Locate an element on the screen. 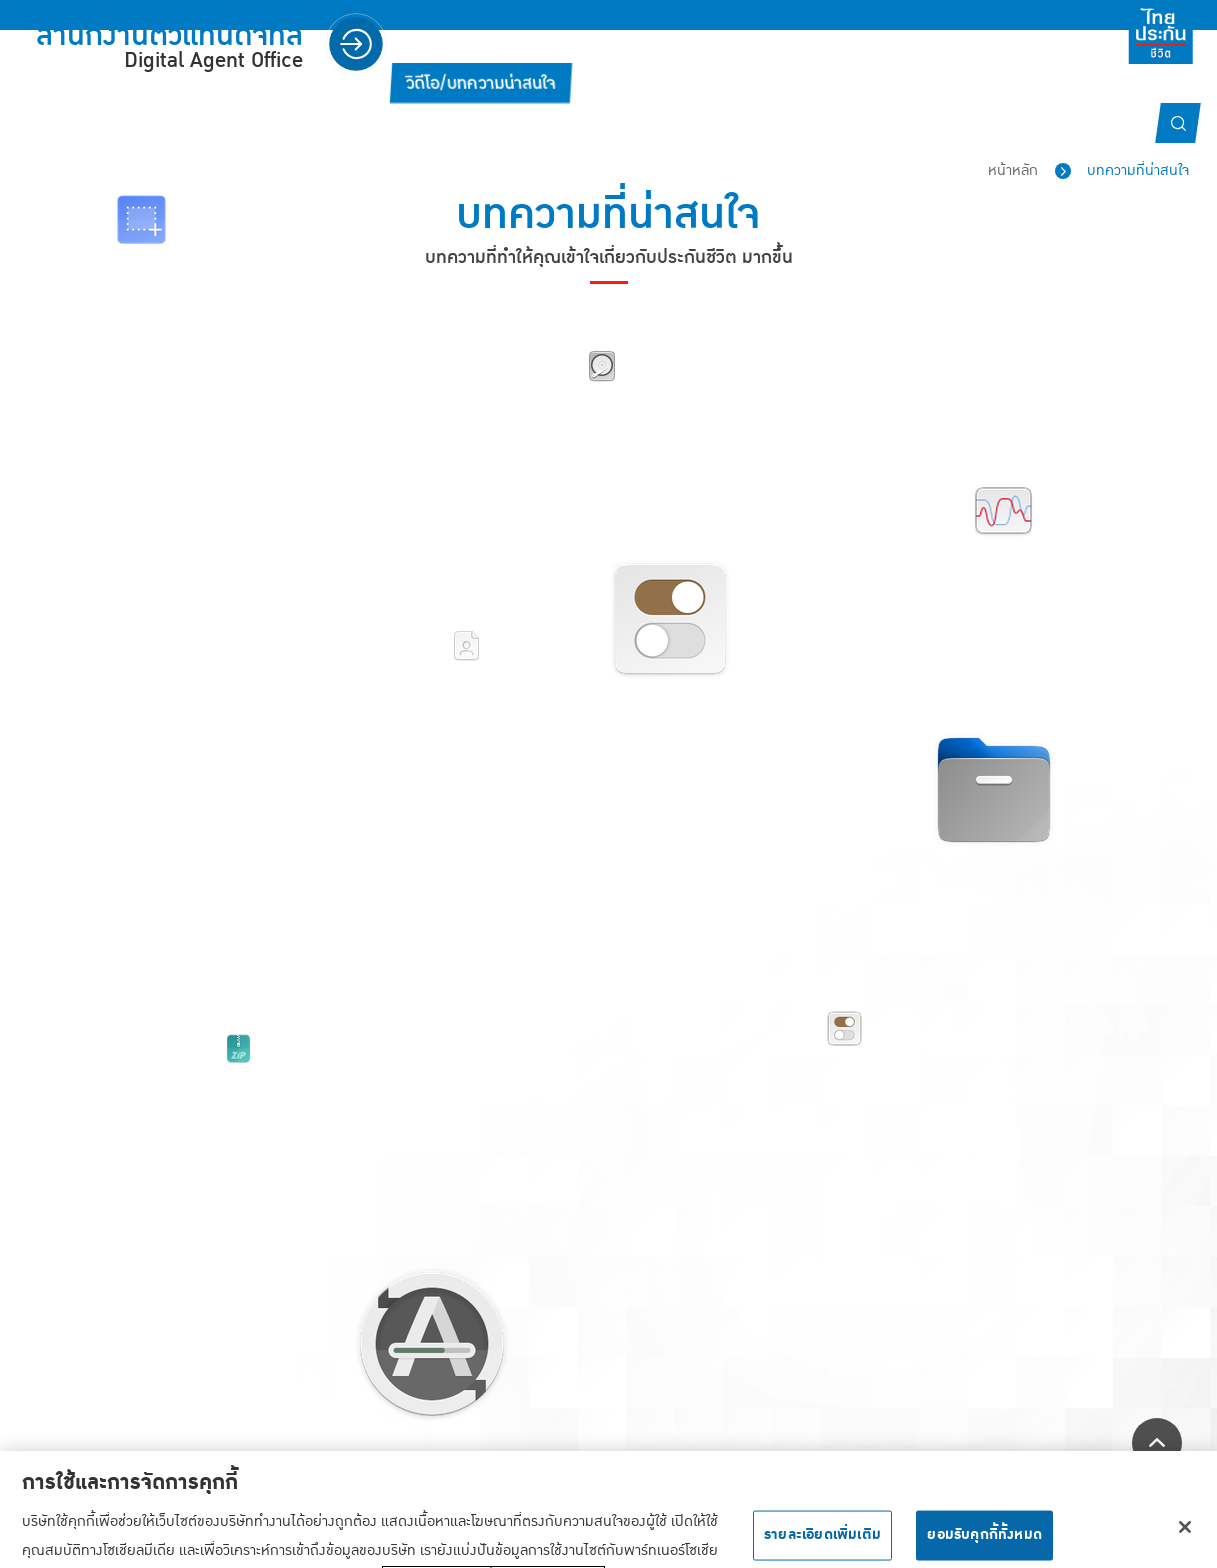  open gnome disk utility application is located at coordinates (602, 366).